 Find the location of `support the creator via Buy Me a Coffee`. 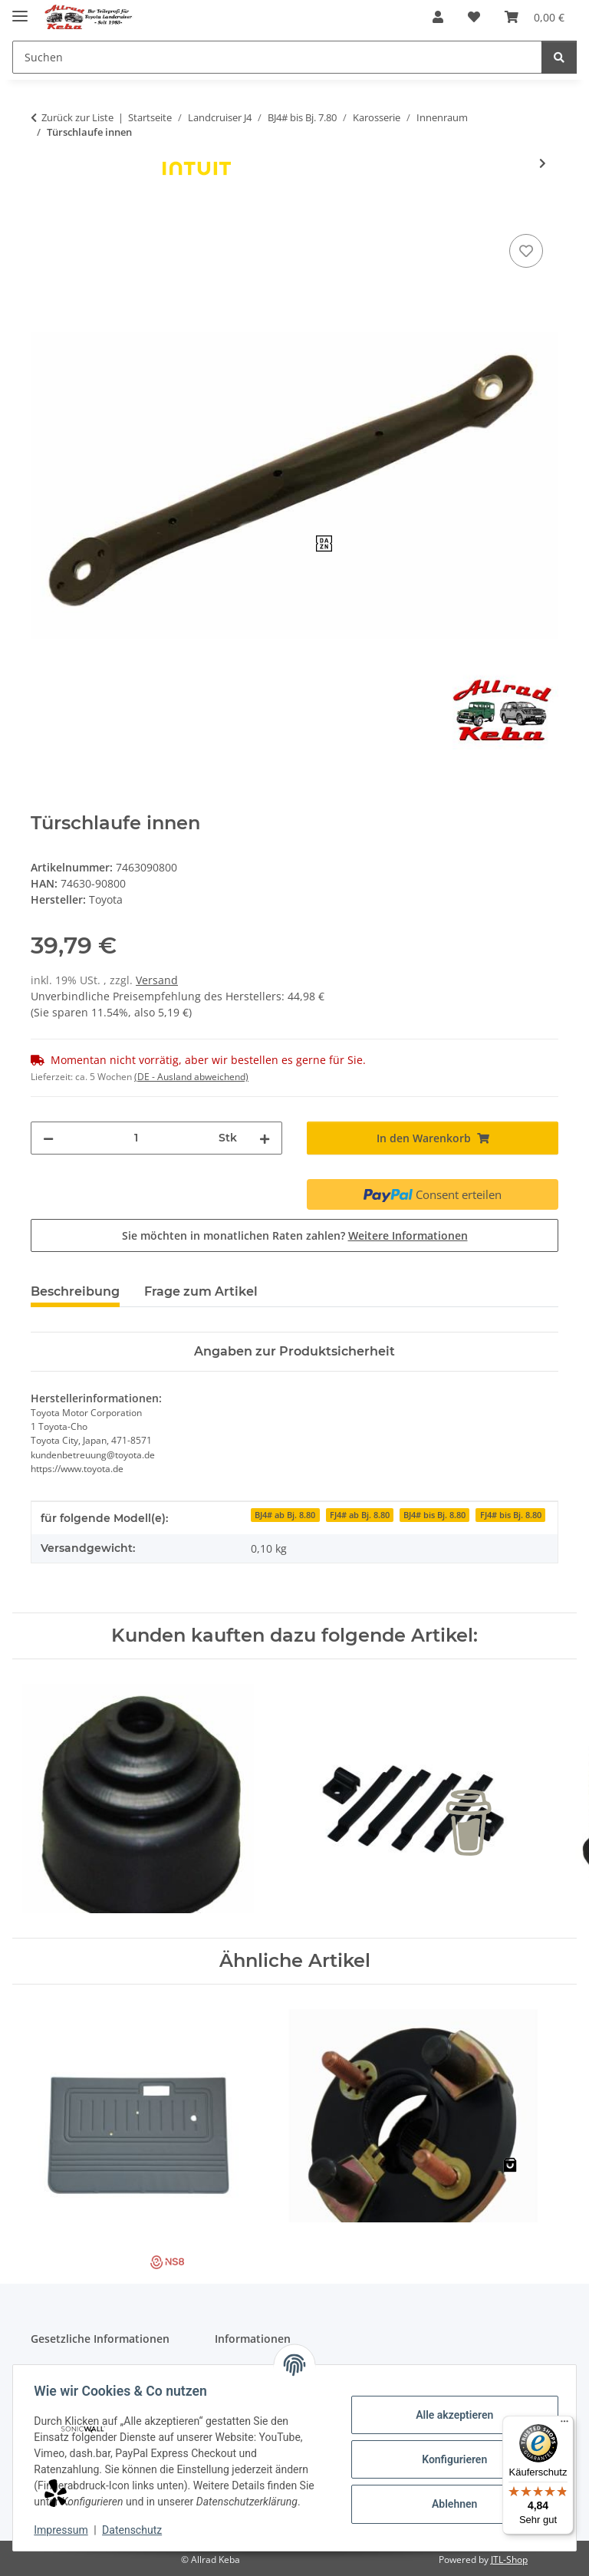

support the creator via Buy Me a Coffee is located at coordinates (469, 1823).